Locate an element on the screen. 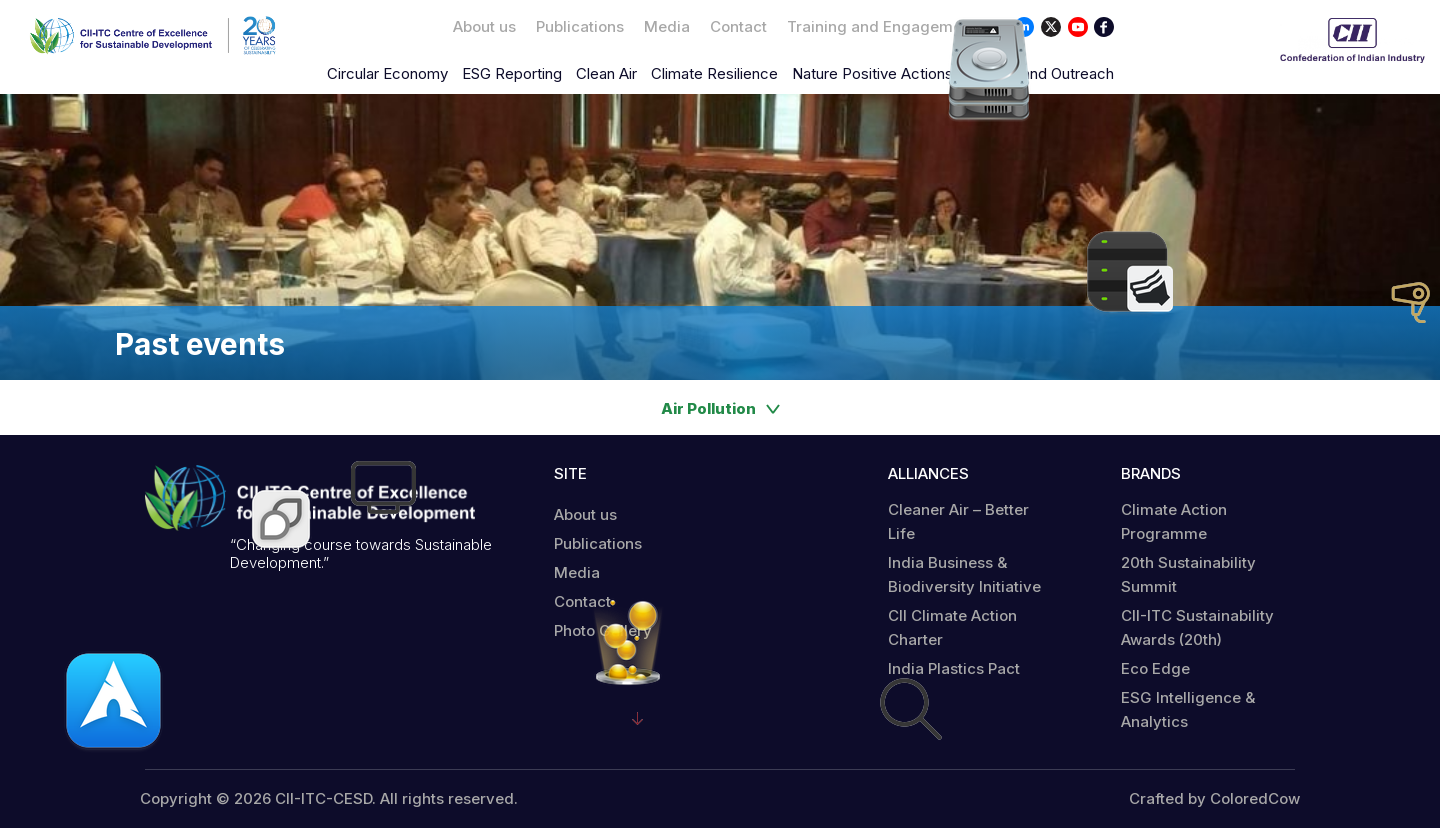 This screenshot has width=1440, height=828. access particle emitter effects library in iMovie is located at coordinates (628, 641).